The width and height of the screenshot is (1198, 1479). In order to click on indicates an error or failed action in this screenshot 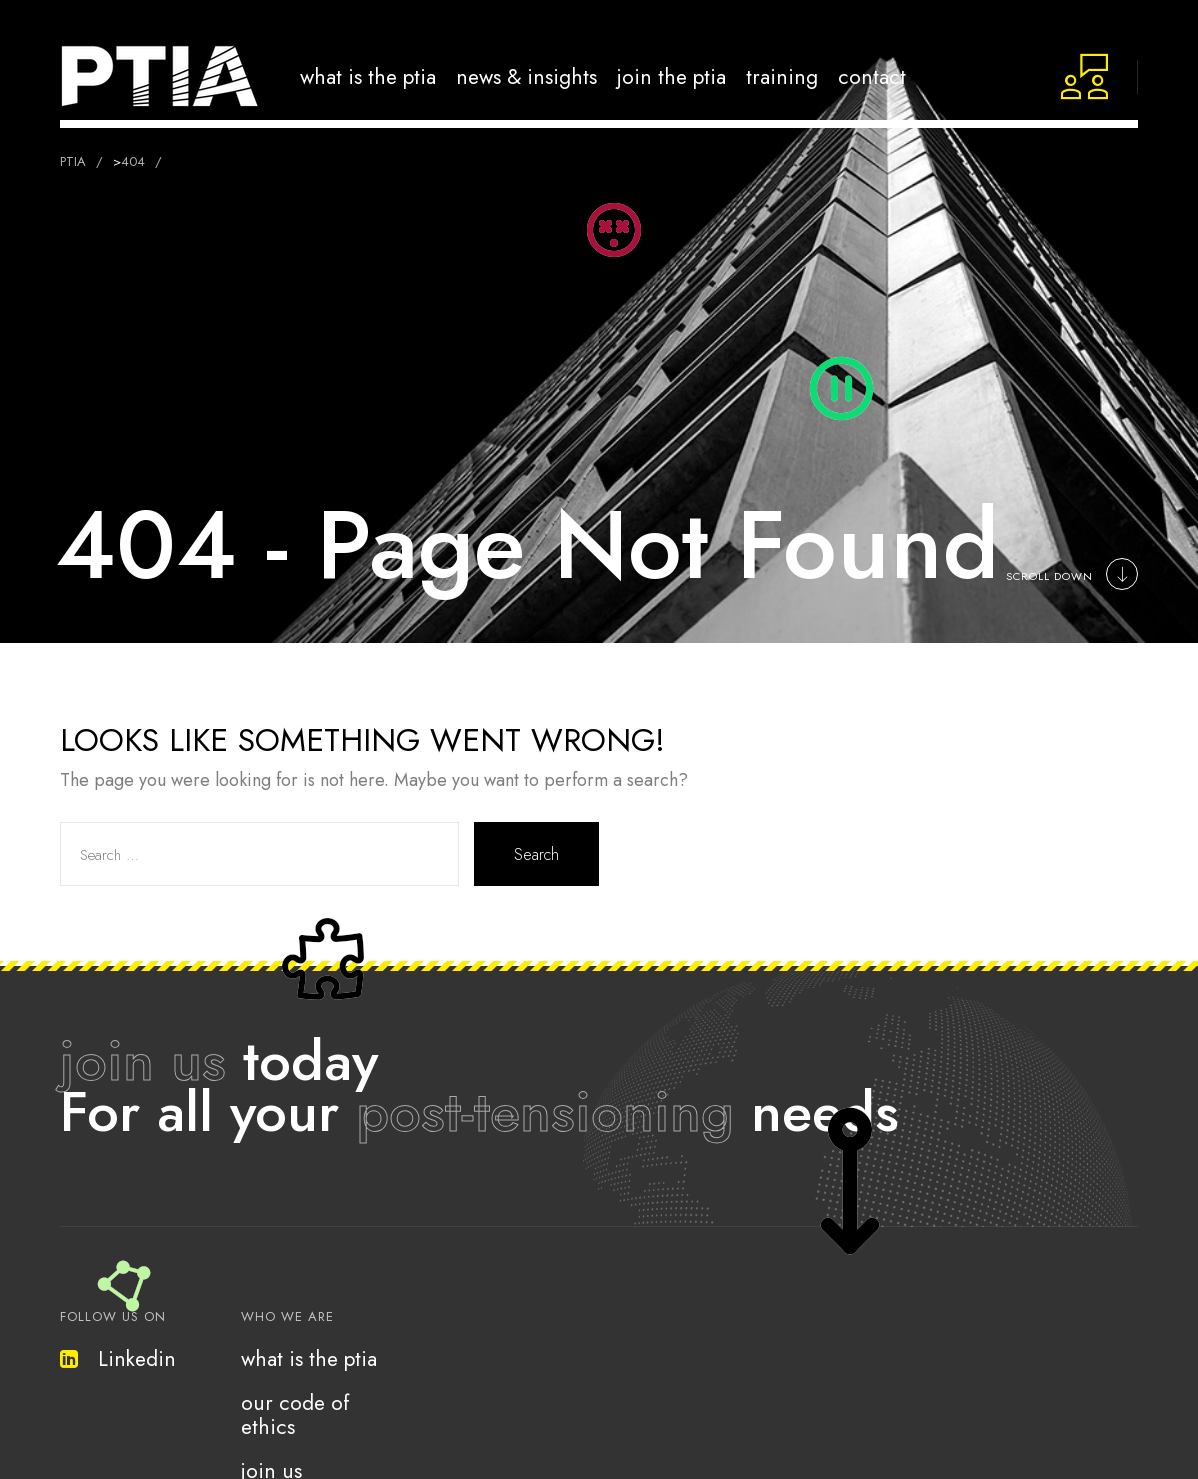, I will do `click(614, 230)`.